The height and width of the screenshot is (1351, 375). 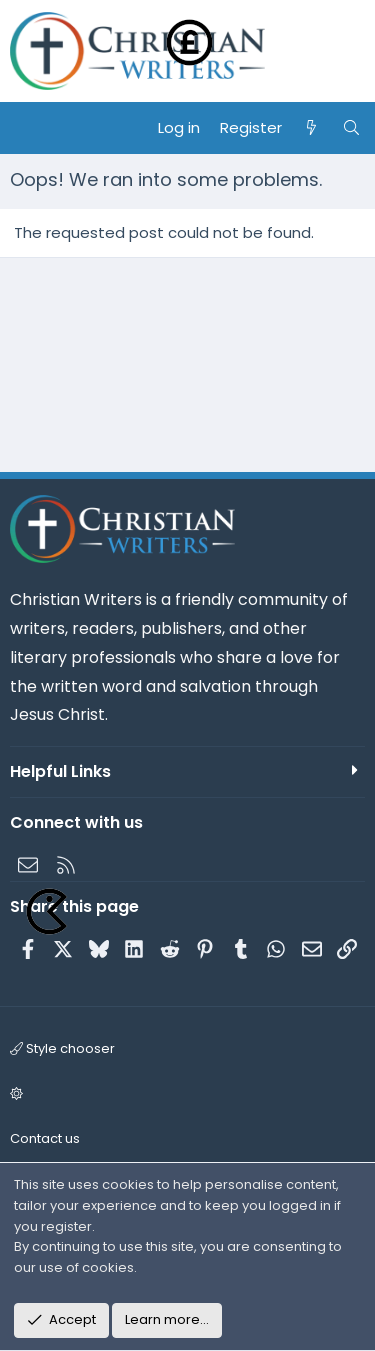 What do you see at coordinates (189, 42) in the screenshot?
I see `view balance in british pounds` at bounding box center [189, 42].